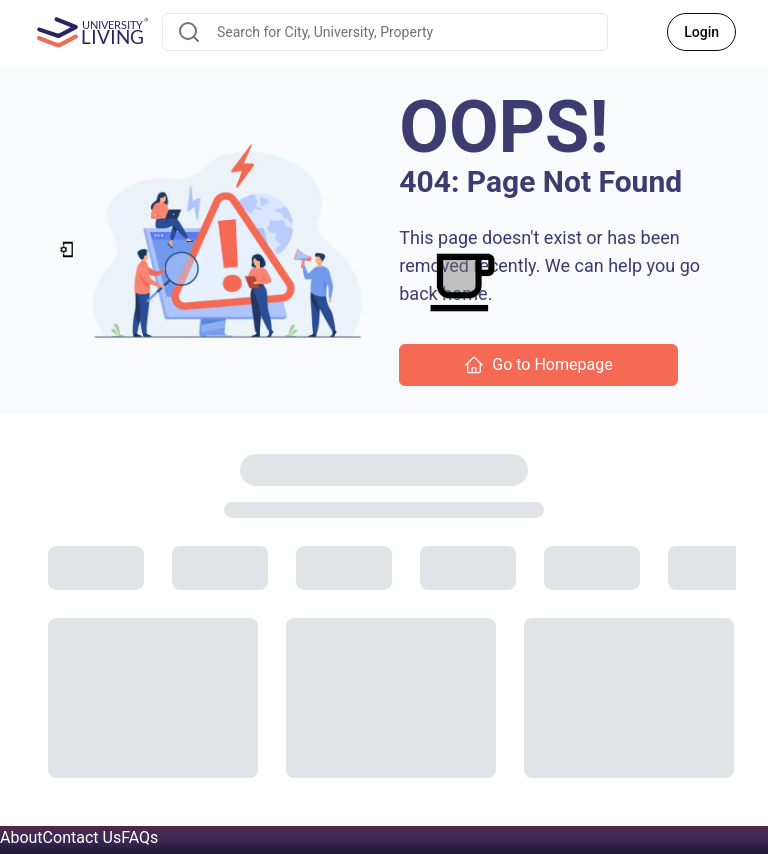  What do you see at coordinates (66, 249) in the screenshot?
I see `configure device pairing settings` at bounding box center [66, 249].